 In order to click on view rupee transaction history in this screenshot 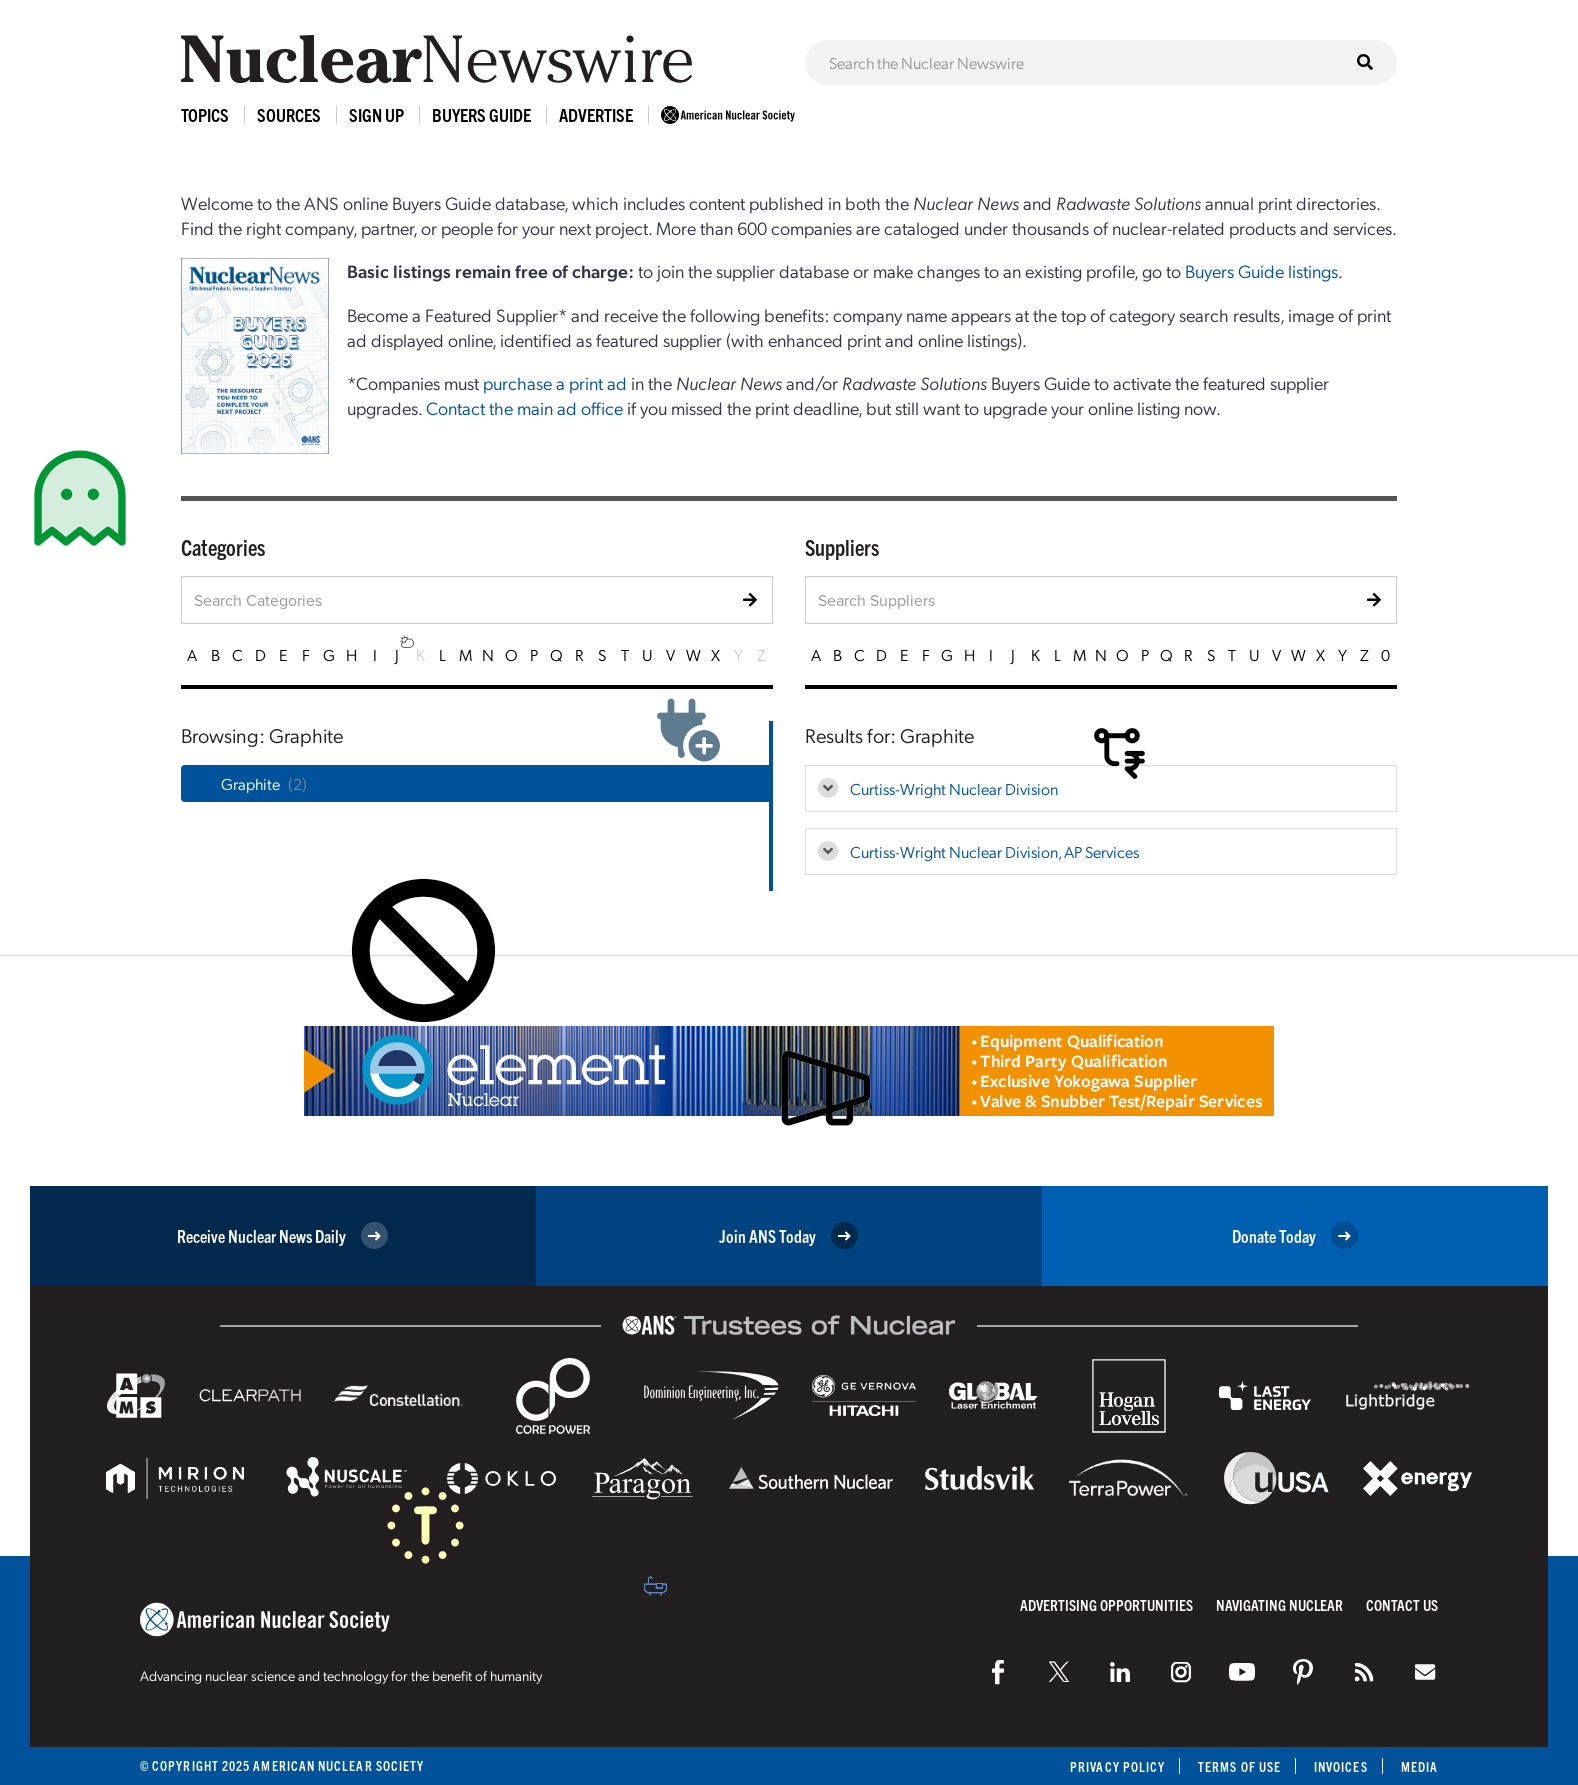, I will do `click(1119, 753)`.